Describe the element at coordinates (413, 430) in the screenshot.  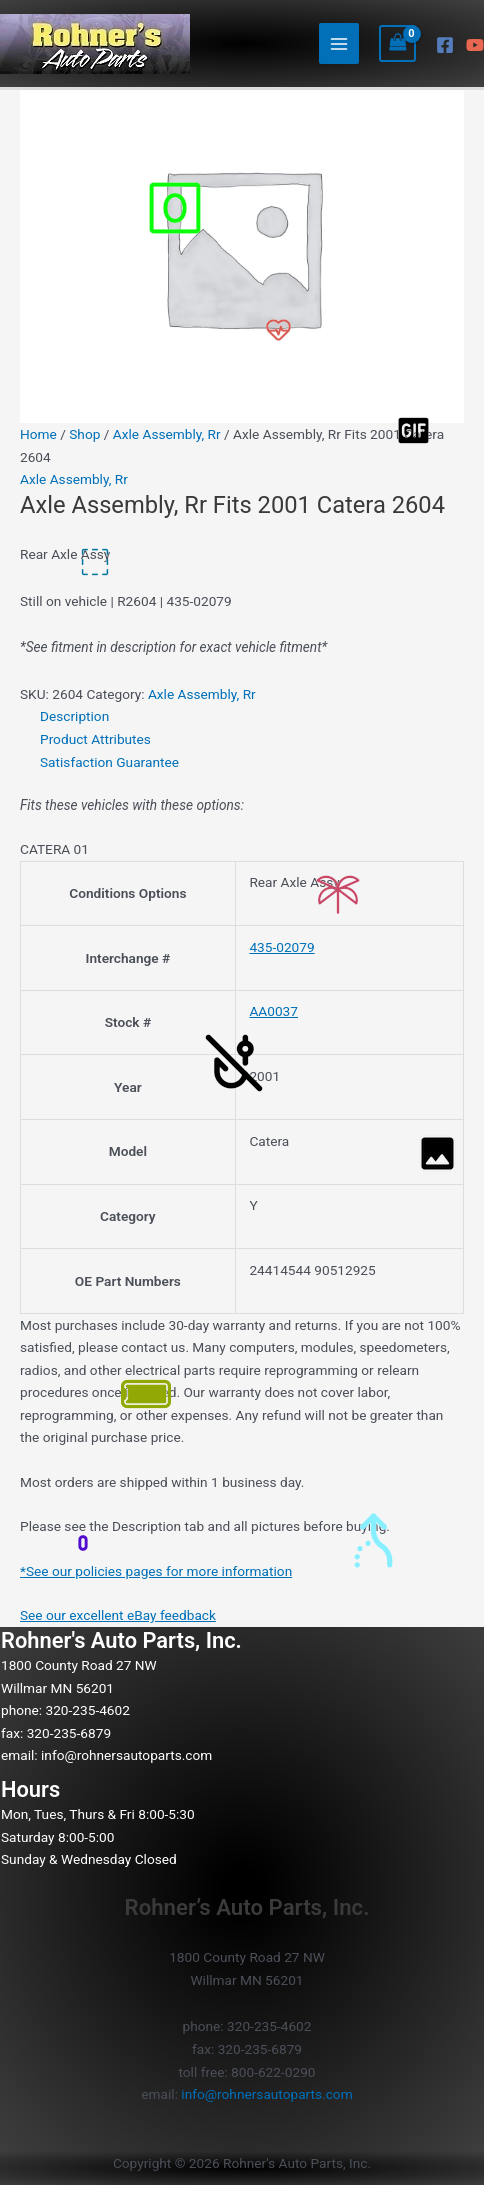
I see `insert a GIF into your message` at that location.